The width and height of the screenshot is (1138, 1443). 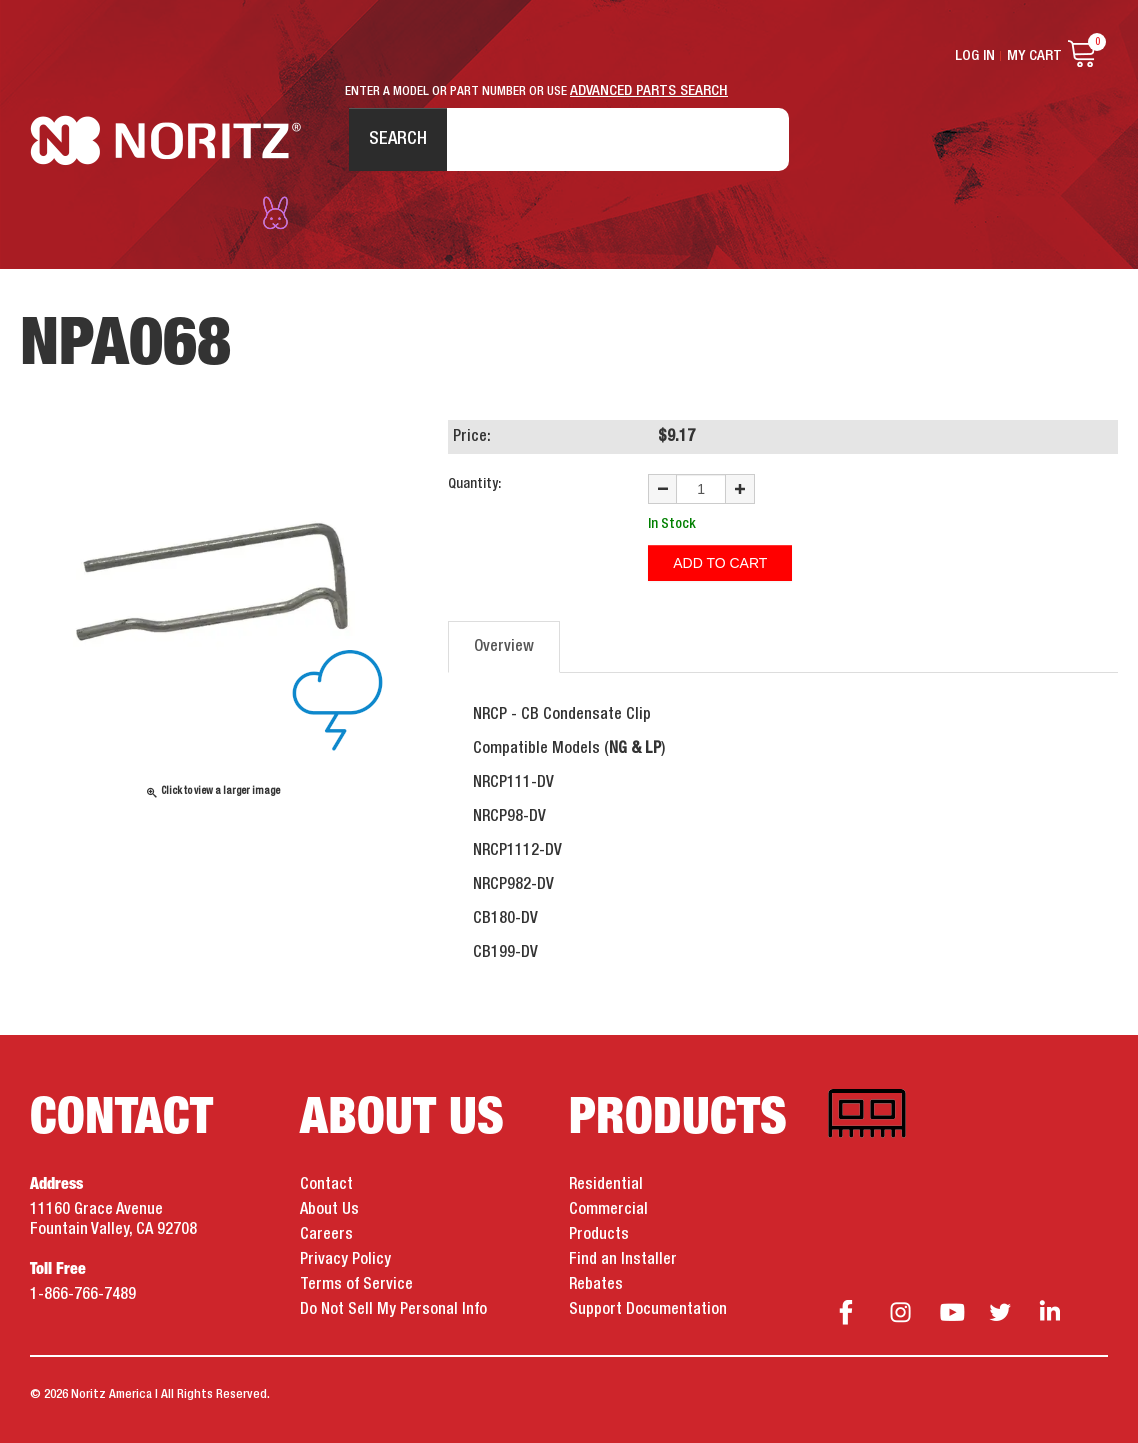 What do you see at coordinates (275, 213) in the screenshot?
I see `access pet or animal-related features` at bounding box center [275, 213].